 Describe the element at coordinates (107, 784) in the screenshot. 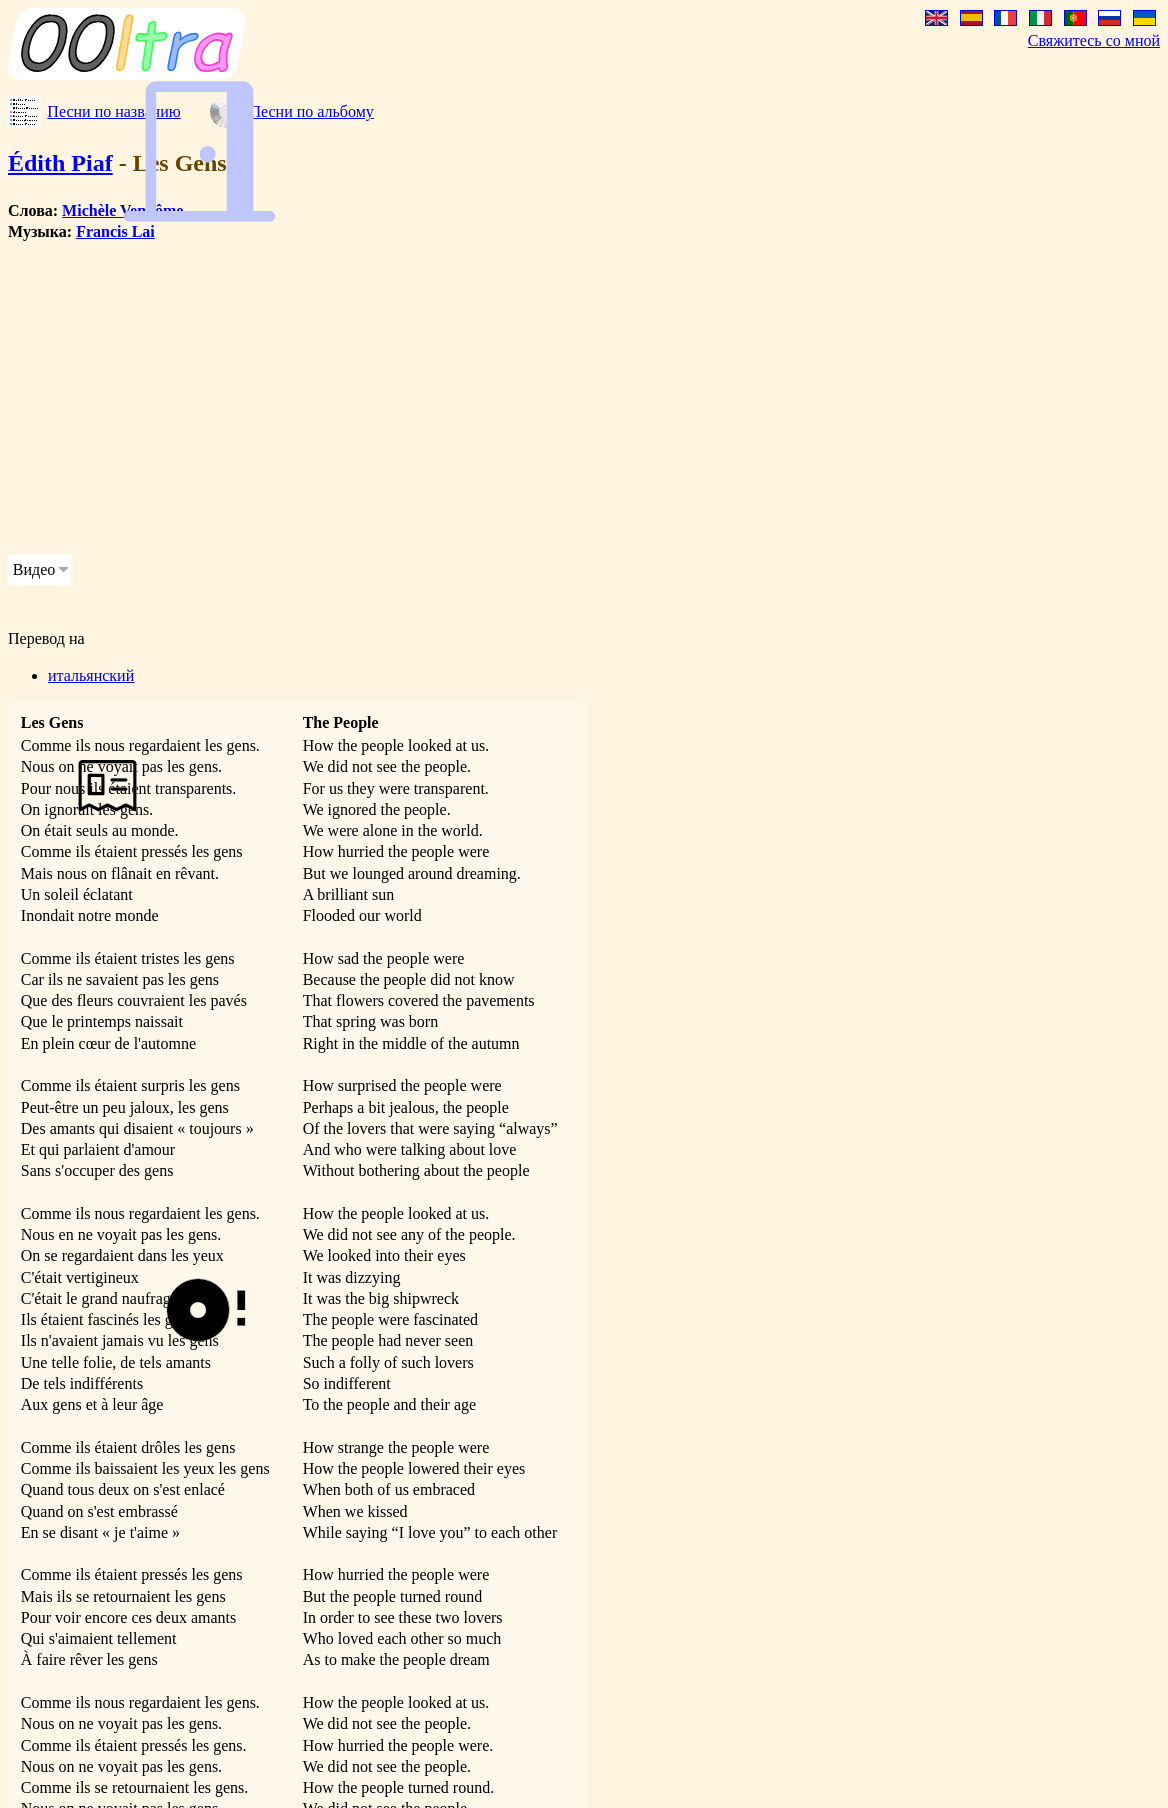

I see `view news articles or press clippings` at that location.